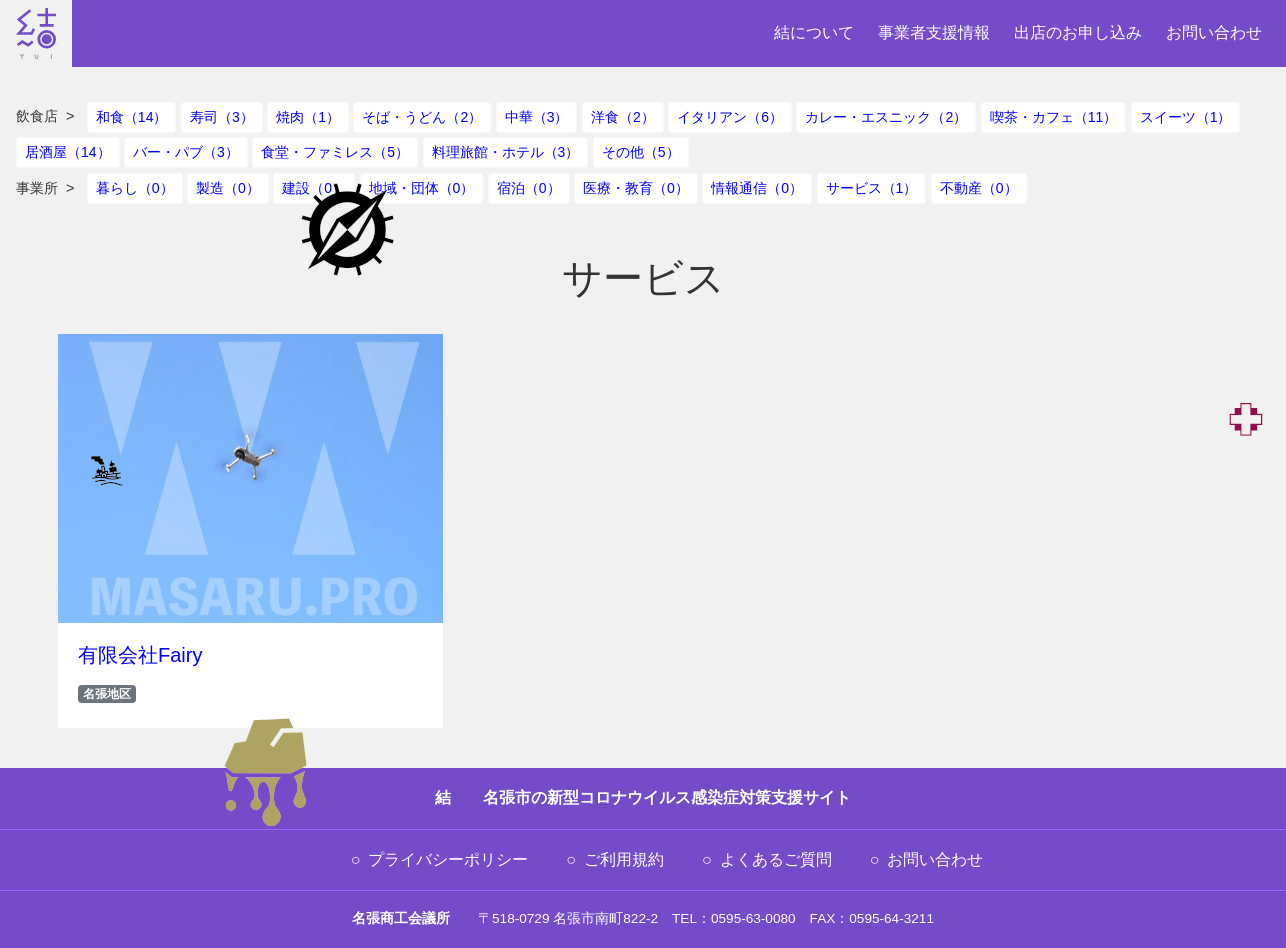 The width and height of the screenshot is (1286, 948). I want to click on view naval fleet or warship units, so click(107, 472).